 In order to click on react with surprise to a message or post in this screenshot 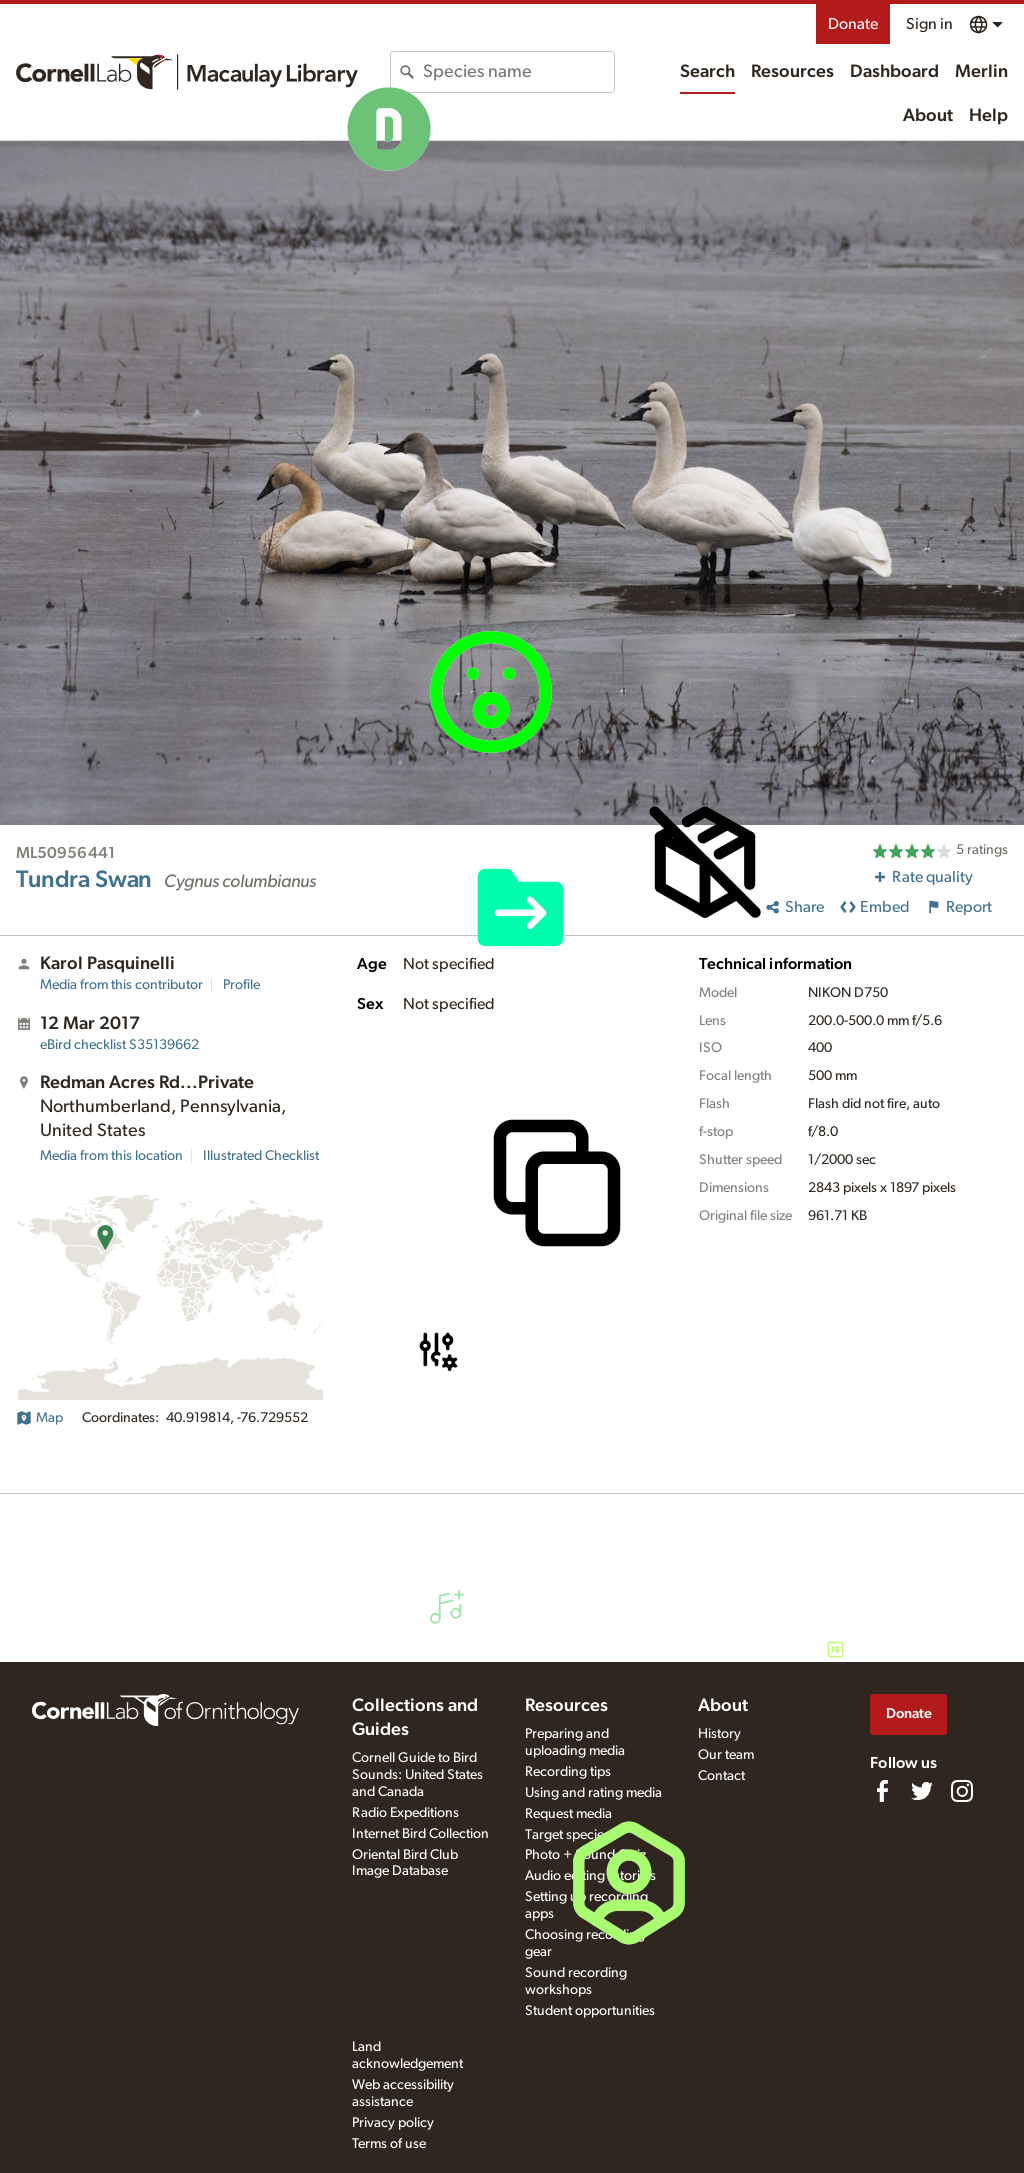, I will do `click(491, 692)`.